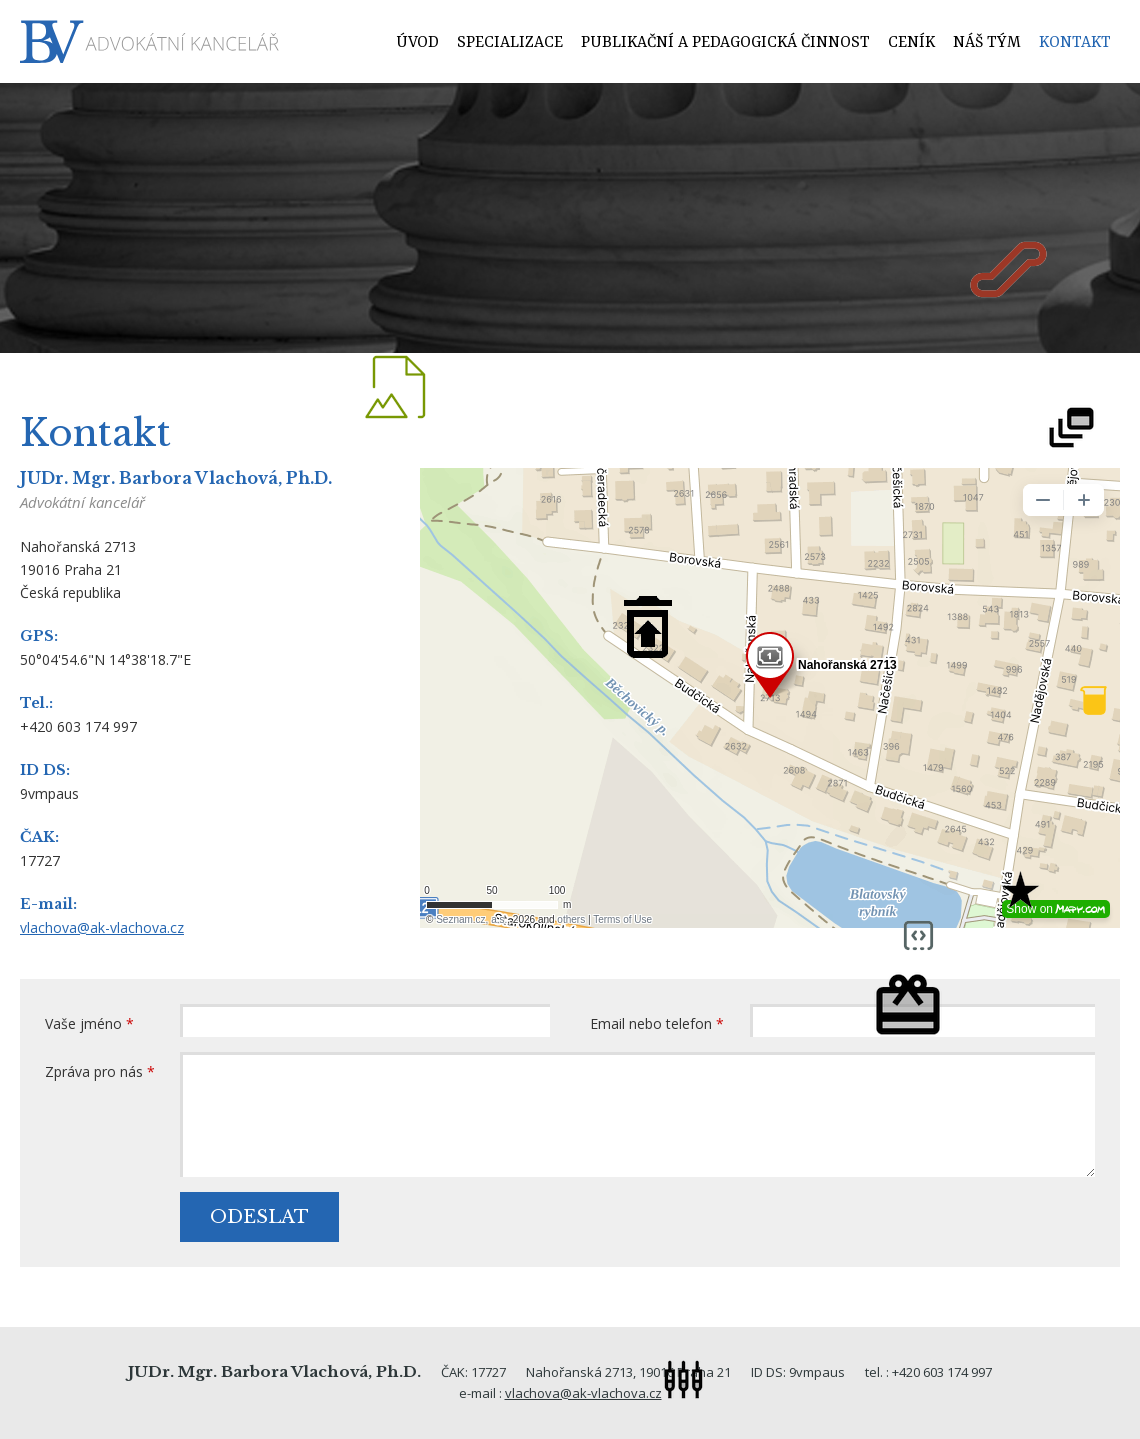 The image size is (1140, 1439). I want to click on indicates escalator location in a building or transit map, so click(1008, 269).